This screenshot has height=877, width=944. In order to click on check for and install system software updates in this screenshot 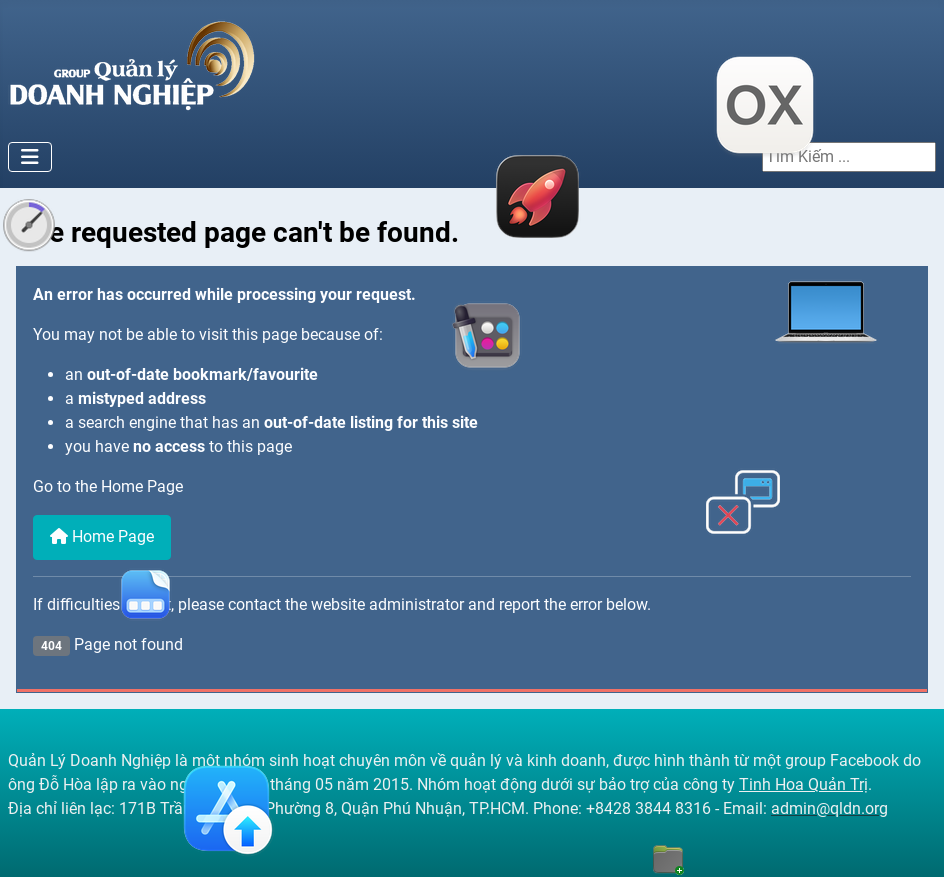, I will do `click(226, 808)`.